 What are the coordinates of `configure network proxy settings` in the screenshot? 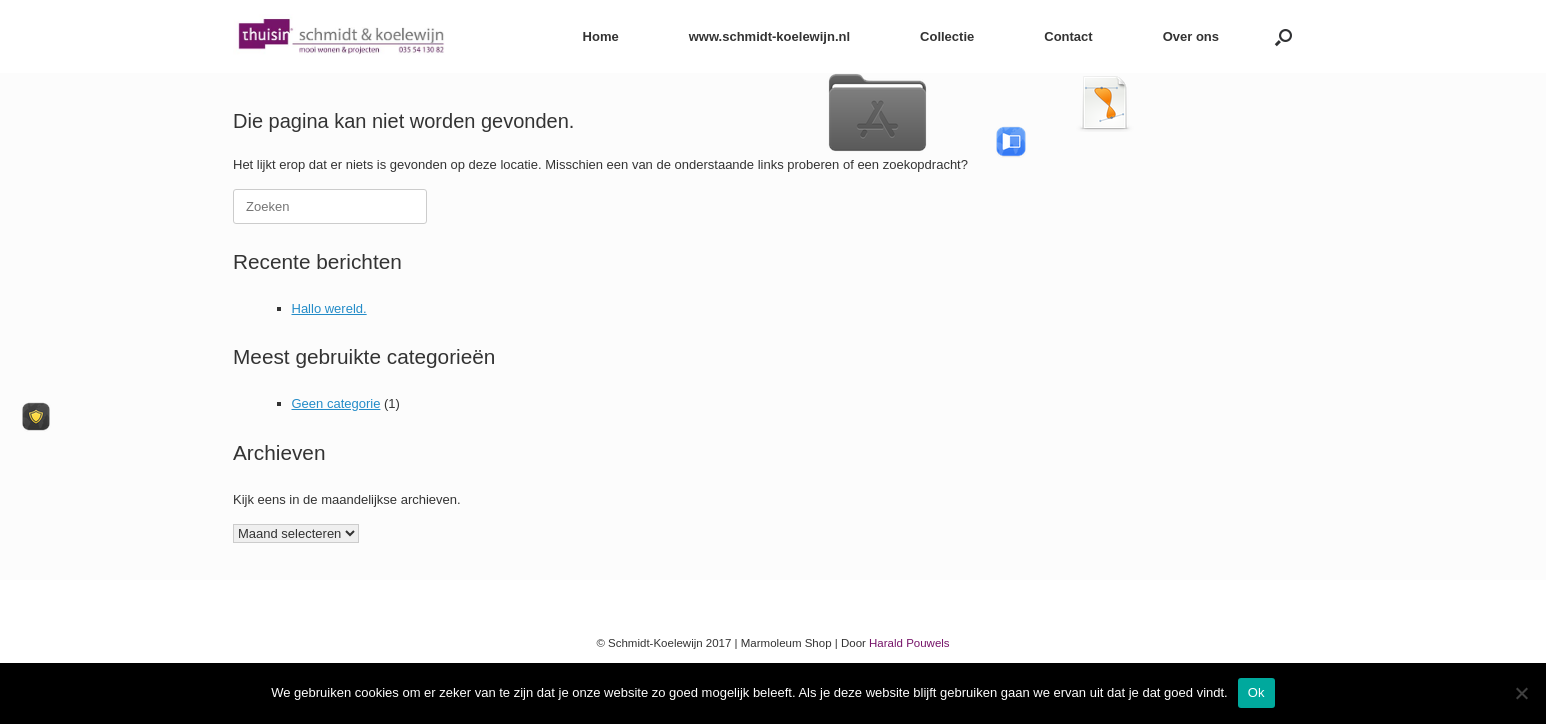 It's located at (1011, 142).